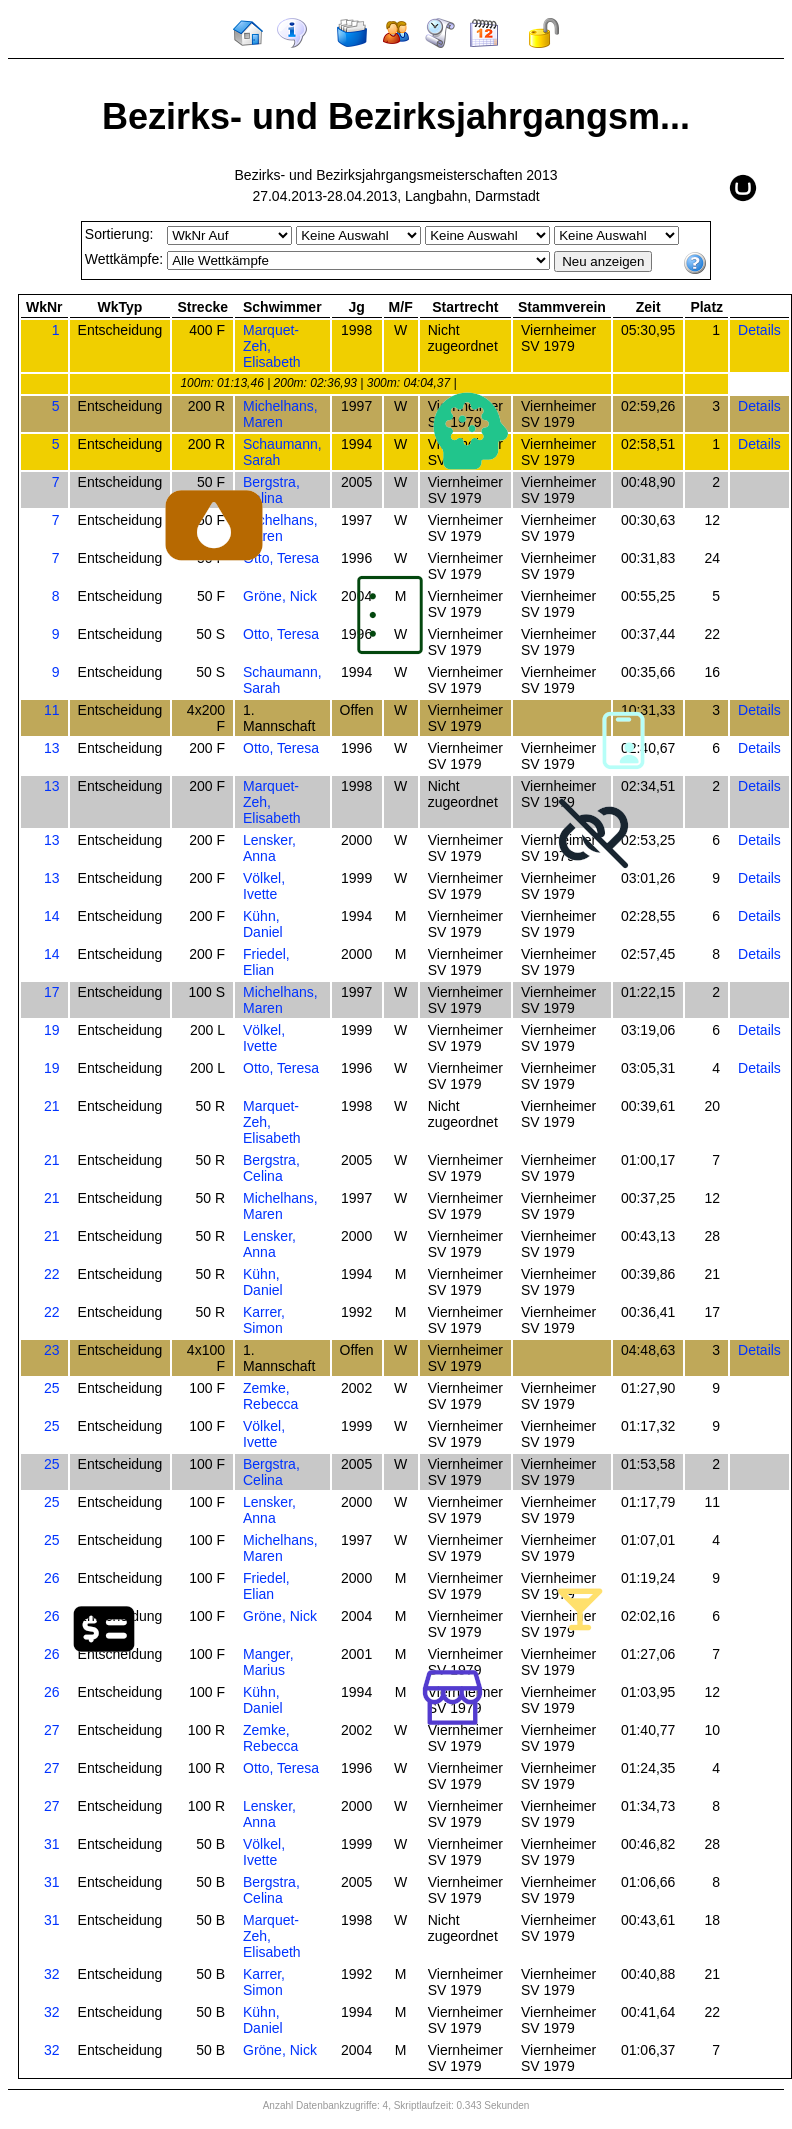 The width and height of the screenshot is (792, 2129). Describe the element at coordinates (623, 740) in the screenshot. I see `view your profile or identity information` at that location.